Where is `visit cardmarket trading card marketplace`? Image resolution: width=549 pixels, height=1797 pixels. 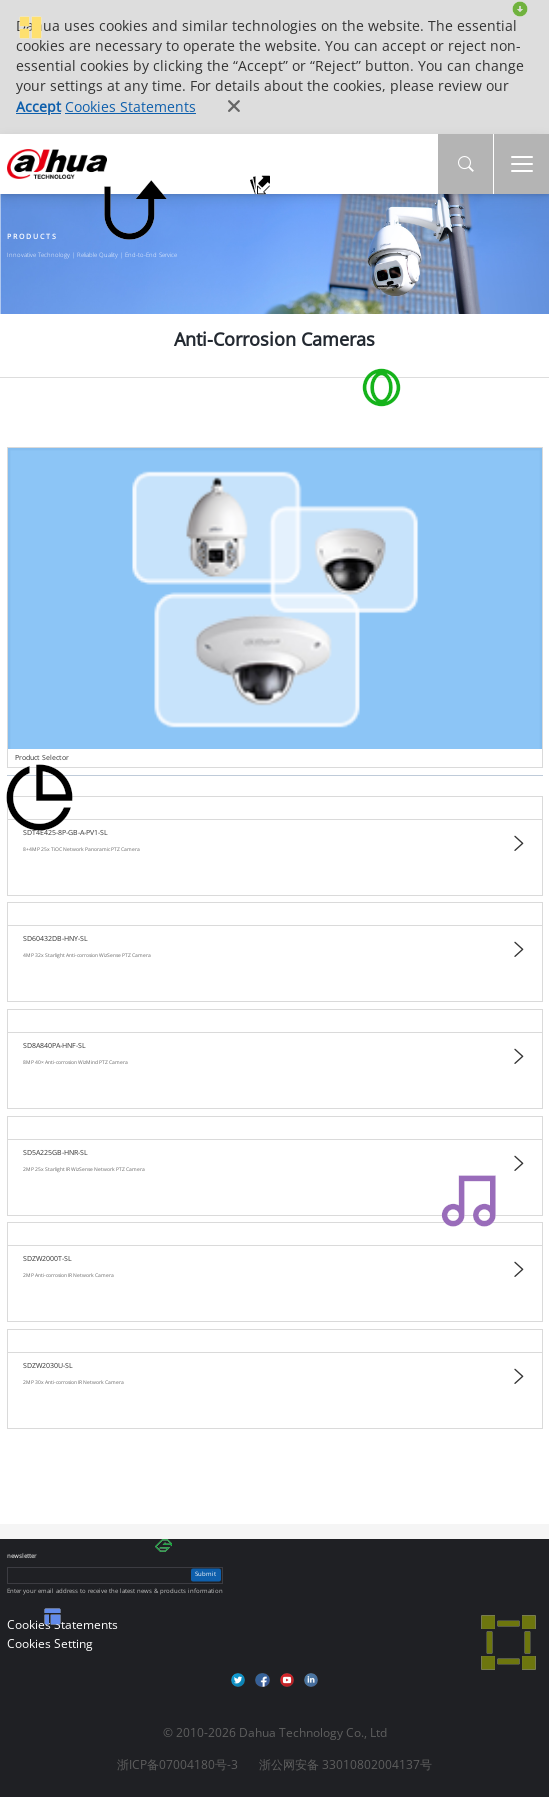 visit cardmarket trading card marketplace is located at coordinates (260, 185).